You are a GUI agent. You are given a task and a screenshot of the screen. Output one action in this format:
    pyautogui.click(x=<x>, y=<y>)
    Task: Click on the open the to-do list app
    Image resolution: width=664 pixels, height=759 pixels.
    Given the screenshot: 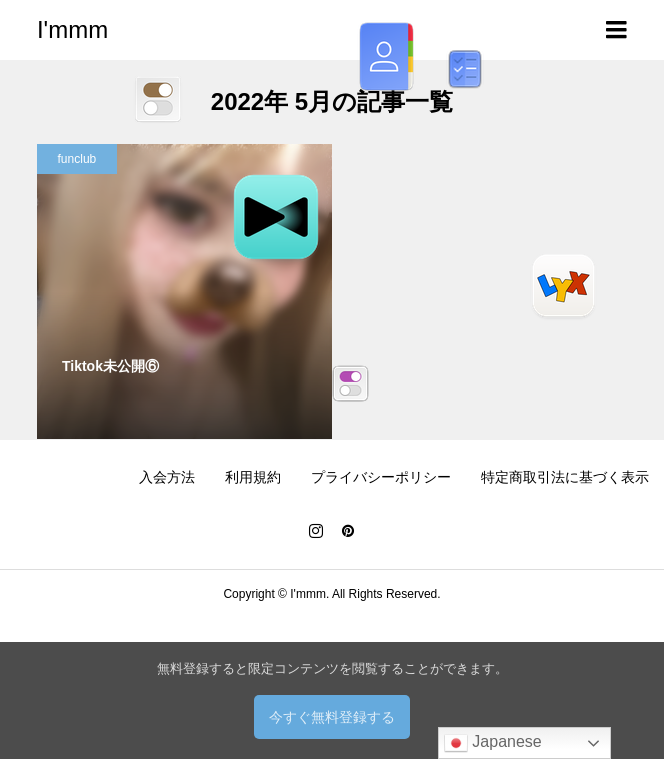 What is the action you would take?
    pyautogui.click(x=465, y=69)
    